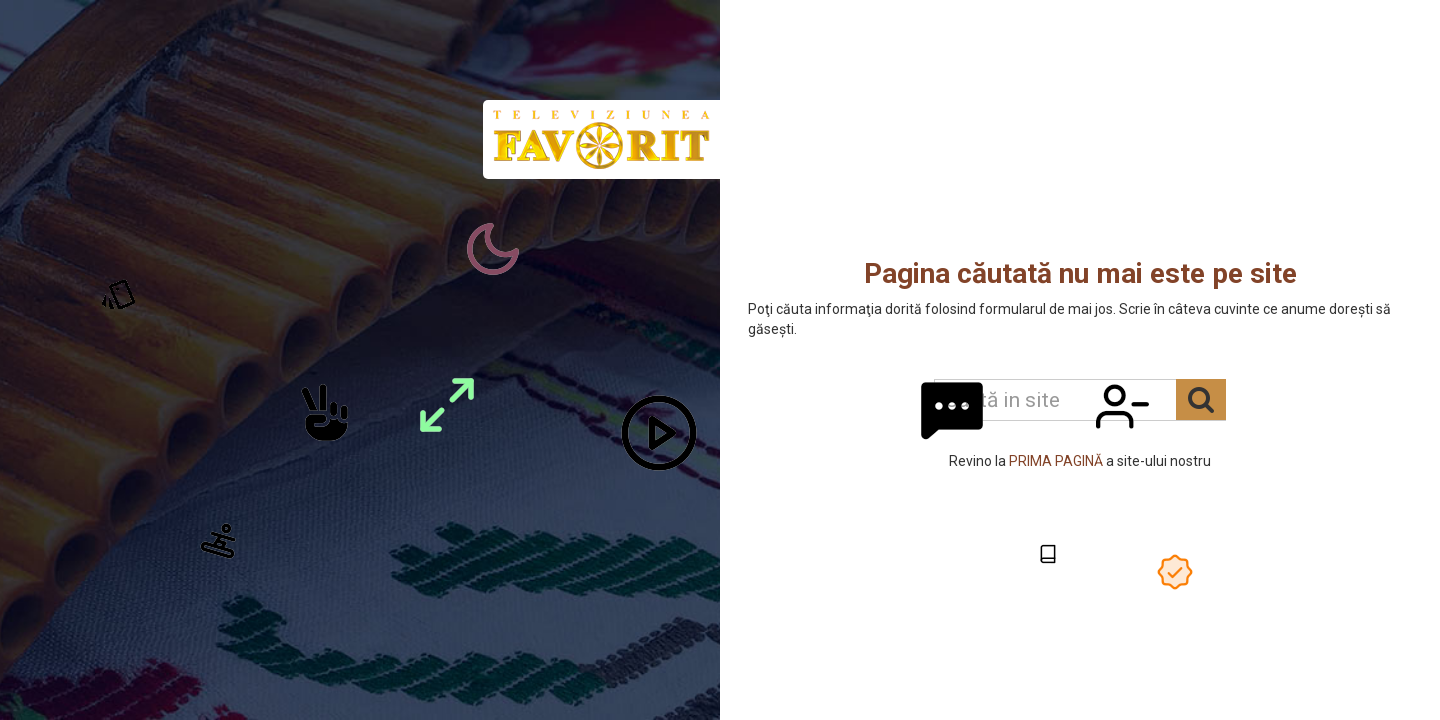  Describe the element at coordinates (659, 433) in the screenshot. I see `play video or audio content` at that location.